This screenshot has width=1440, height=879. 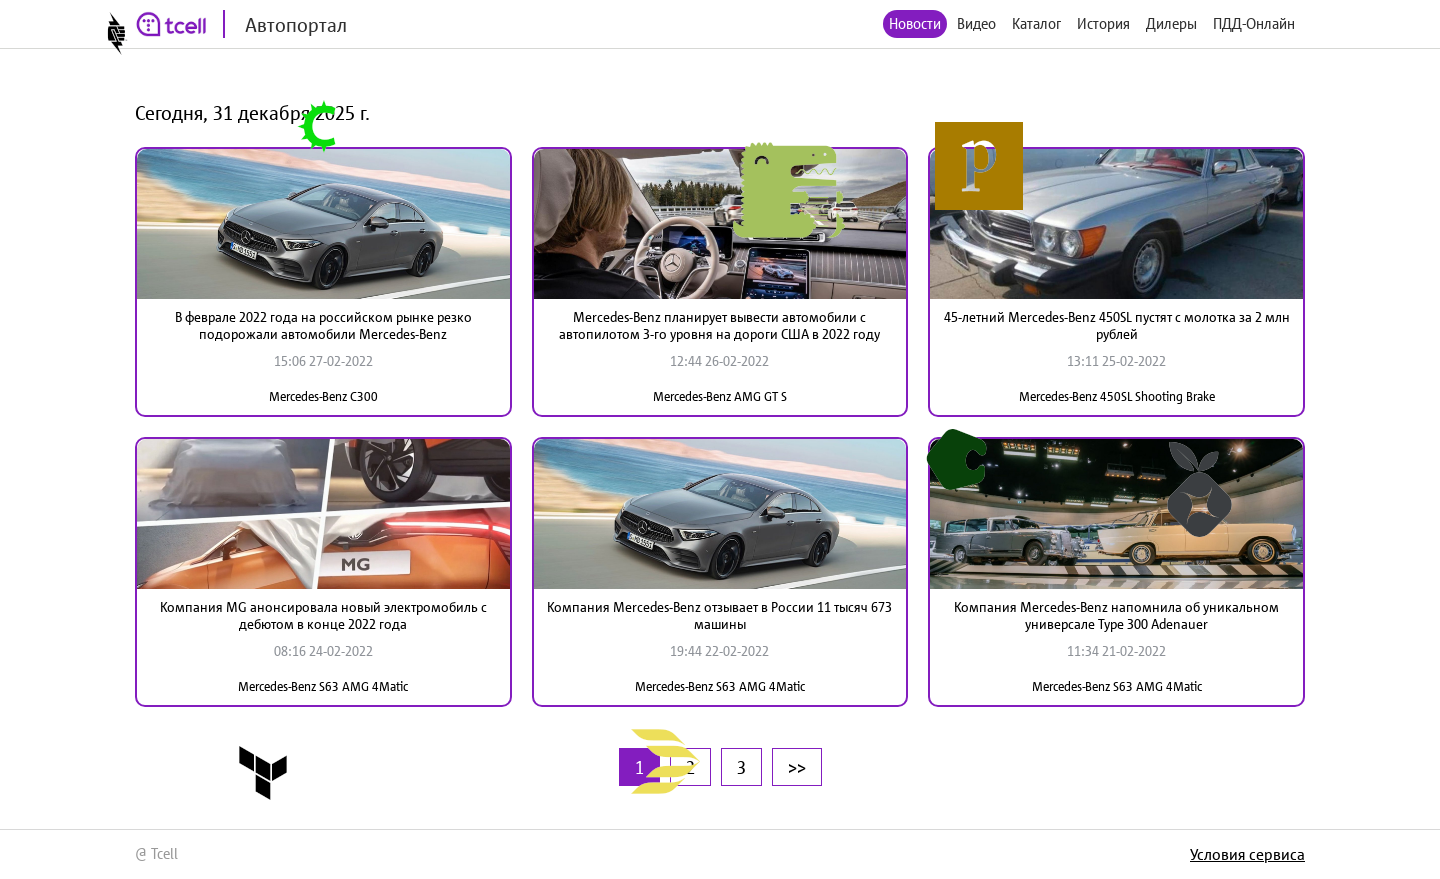 I want to click on bombardier company logo, so click(x=665, y=761).